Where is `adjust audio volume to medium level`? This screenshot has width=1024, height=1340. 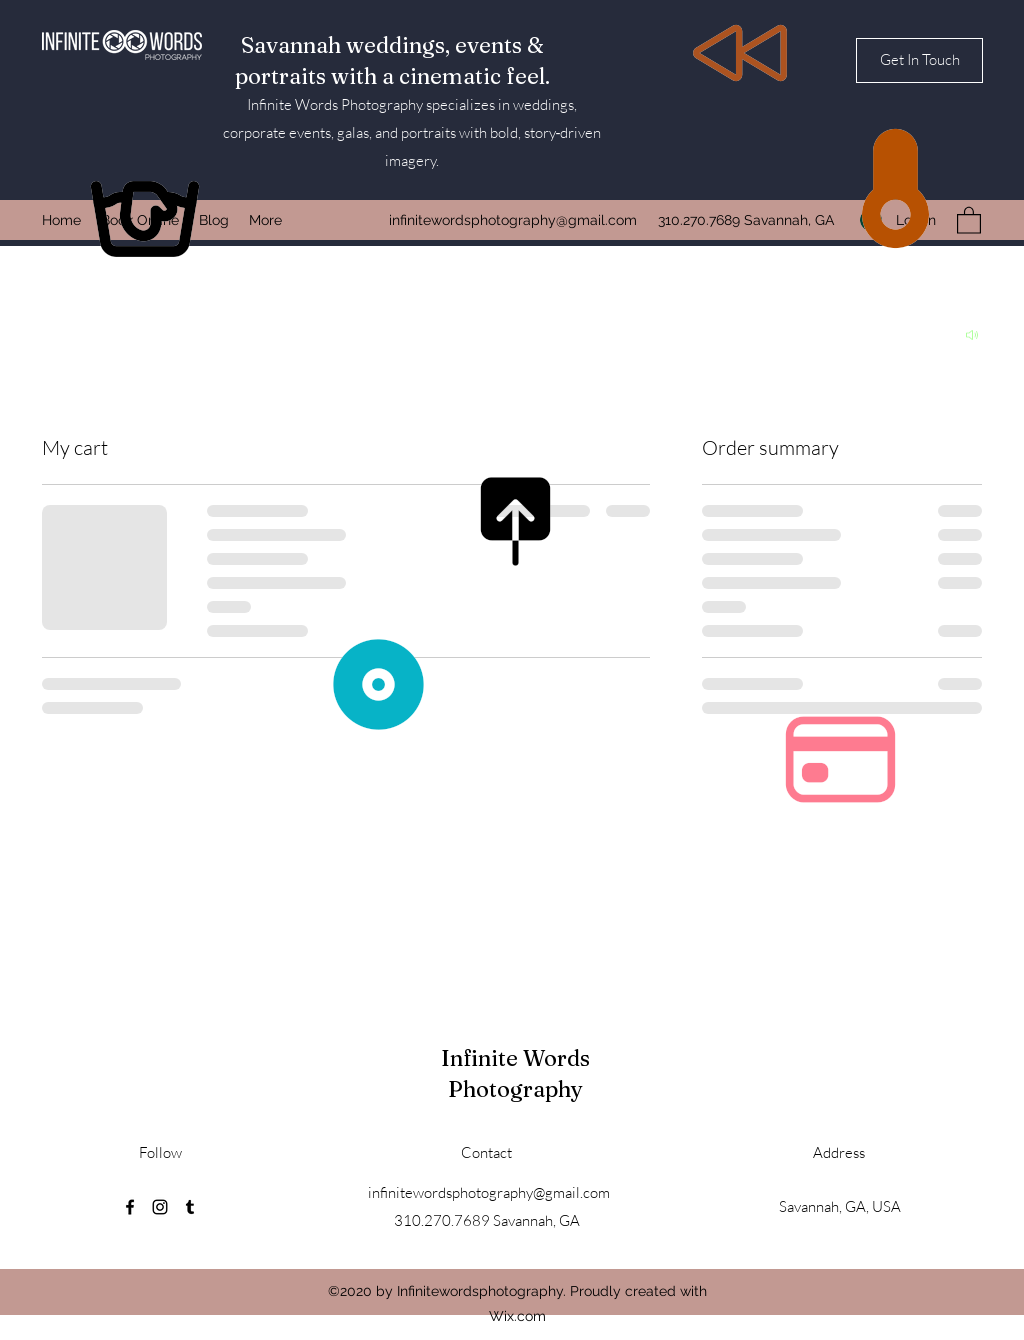 adjust audio volume to medium level is located at coordinates (972, 335).